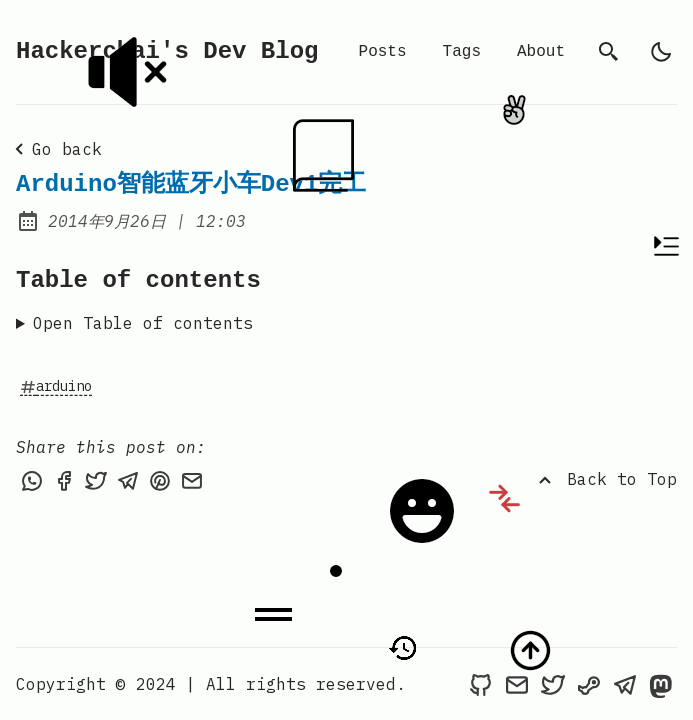 The height and width of the screenshot is (720, 693). I want to click on open a book or reading view, so click(323, 155).